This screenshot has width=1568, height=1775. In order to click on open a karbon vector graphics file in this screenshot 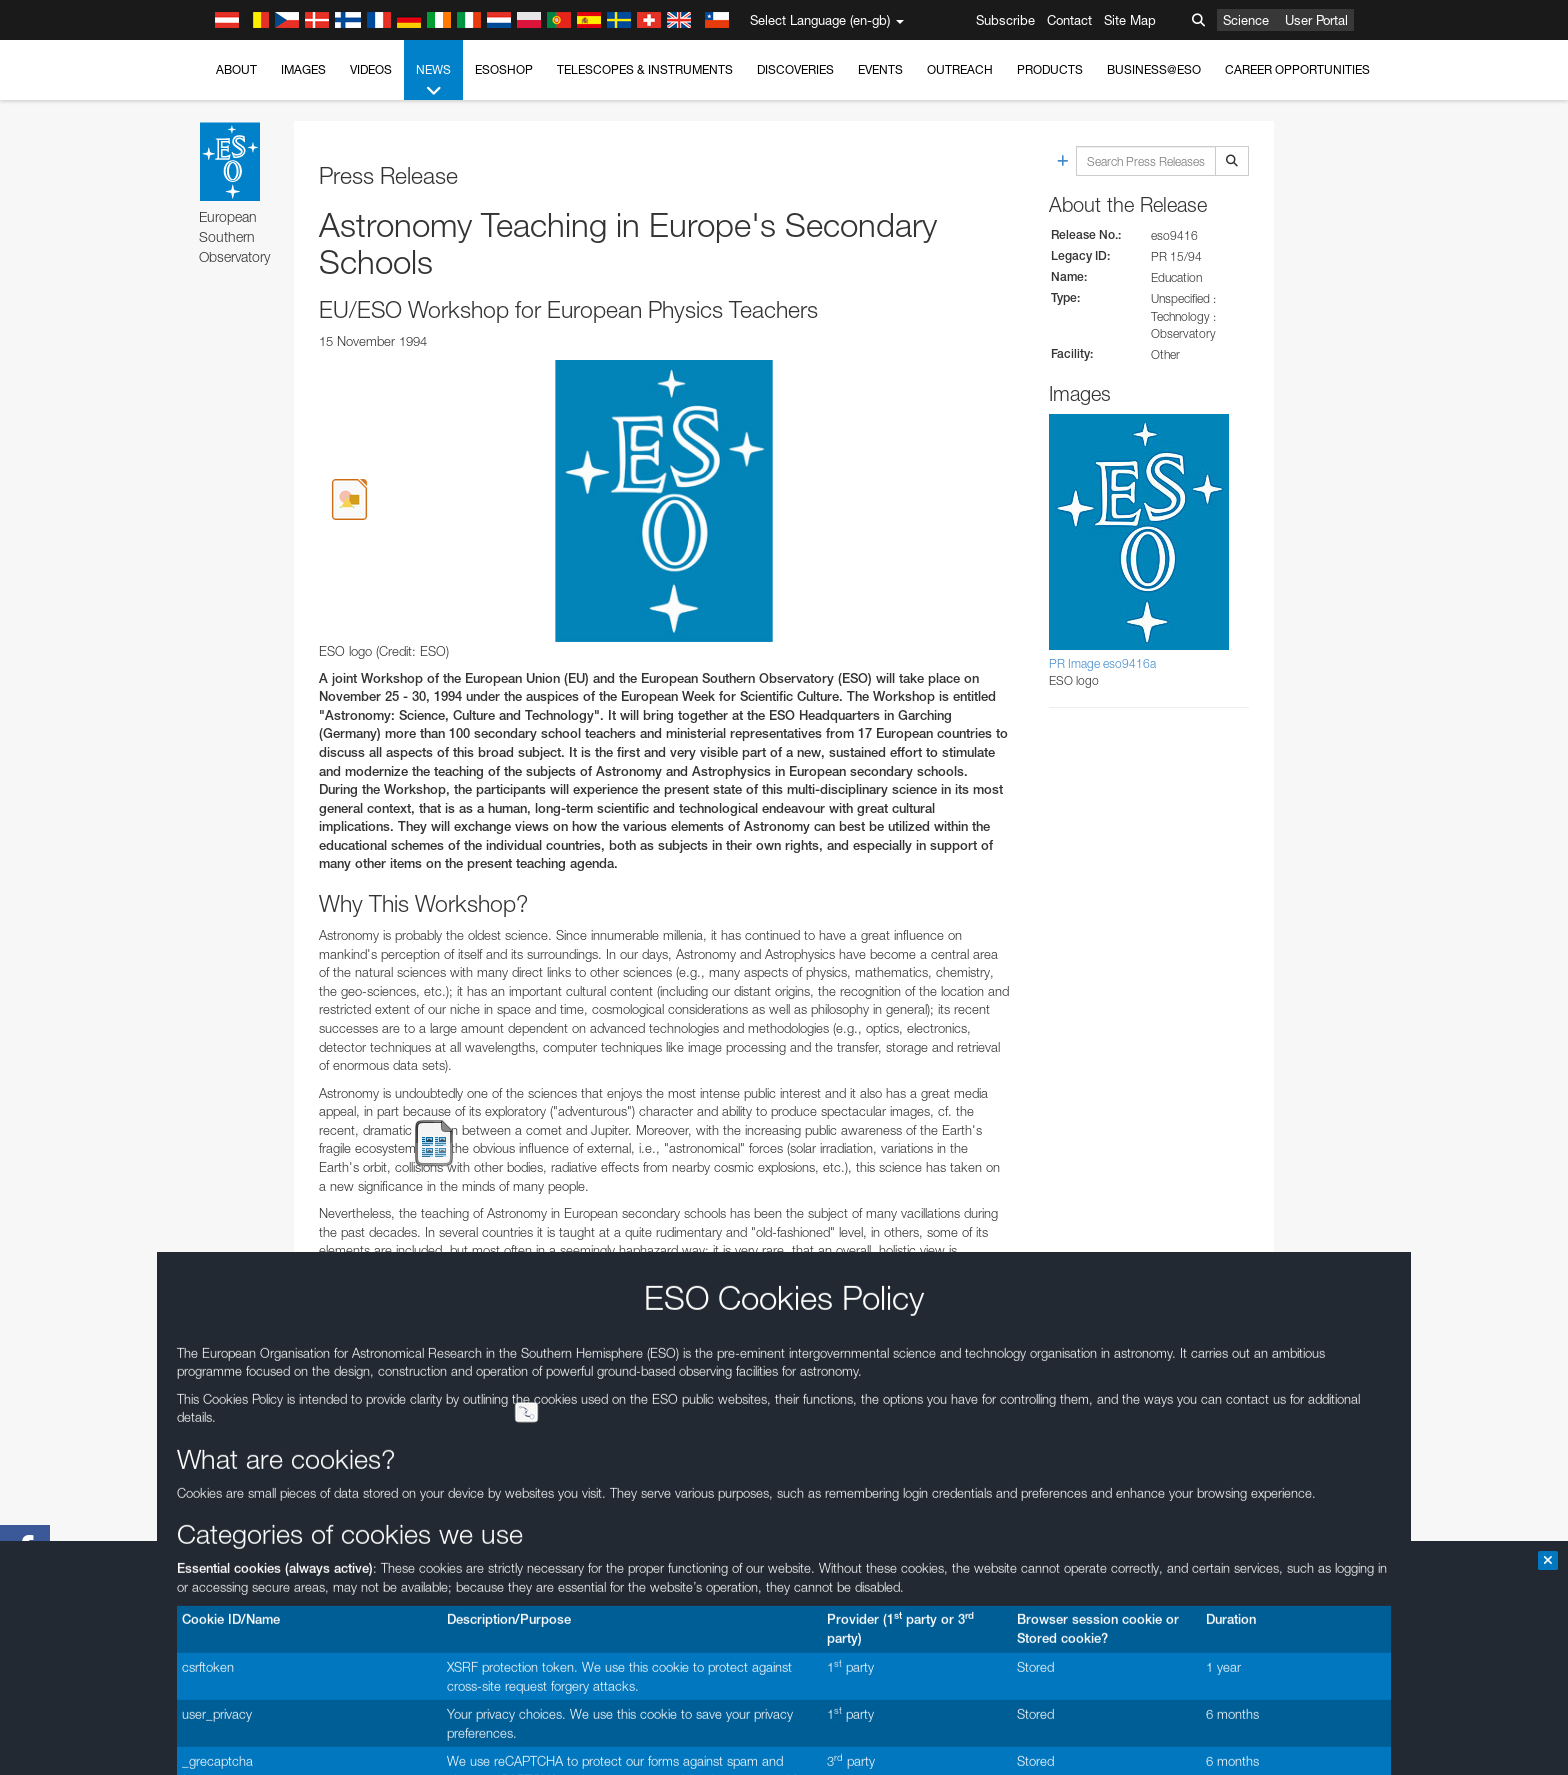, I will do `click(526, 1411)`.